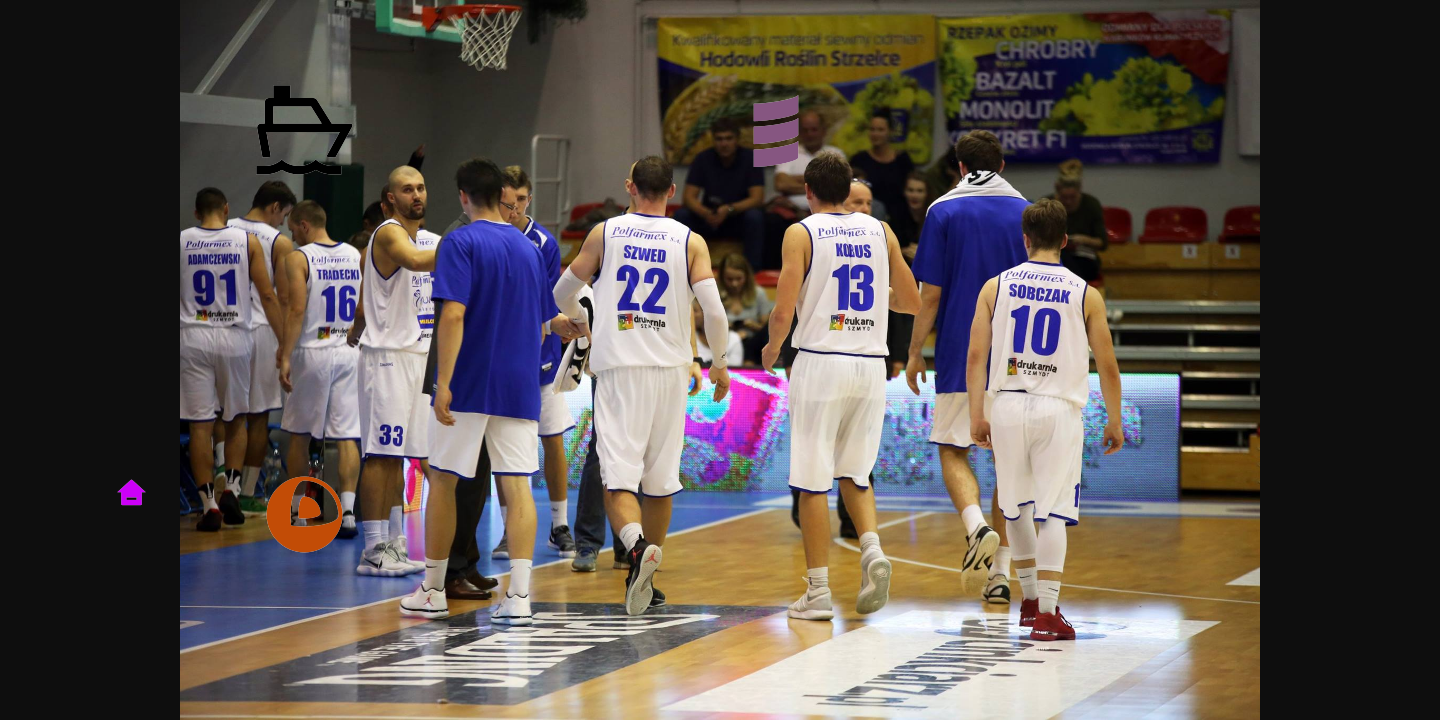 This screenshot has width=1440, height=720. Describe the element at coordinates (303, 132) in the screenshot. I see `view nearby ports or maritime locations` at that location.